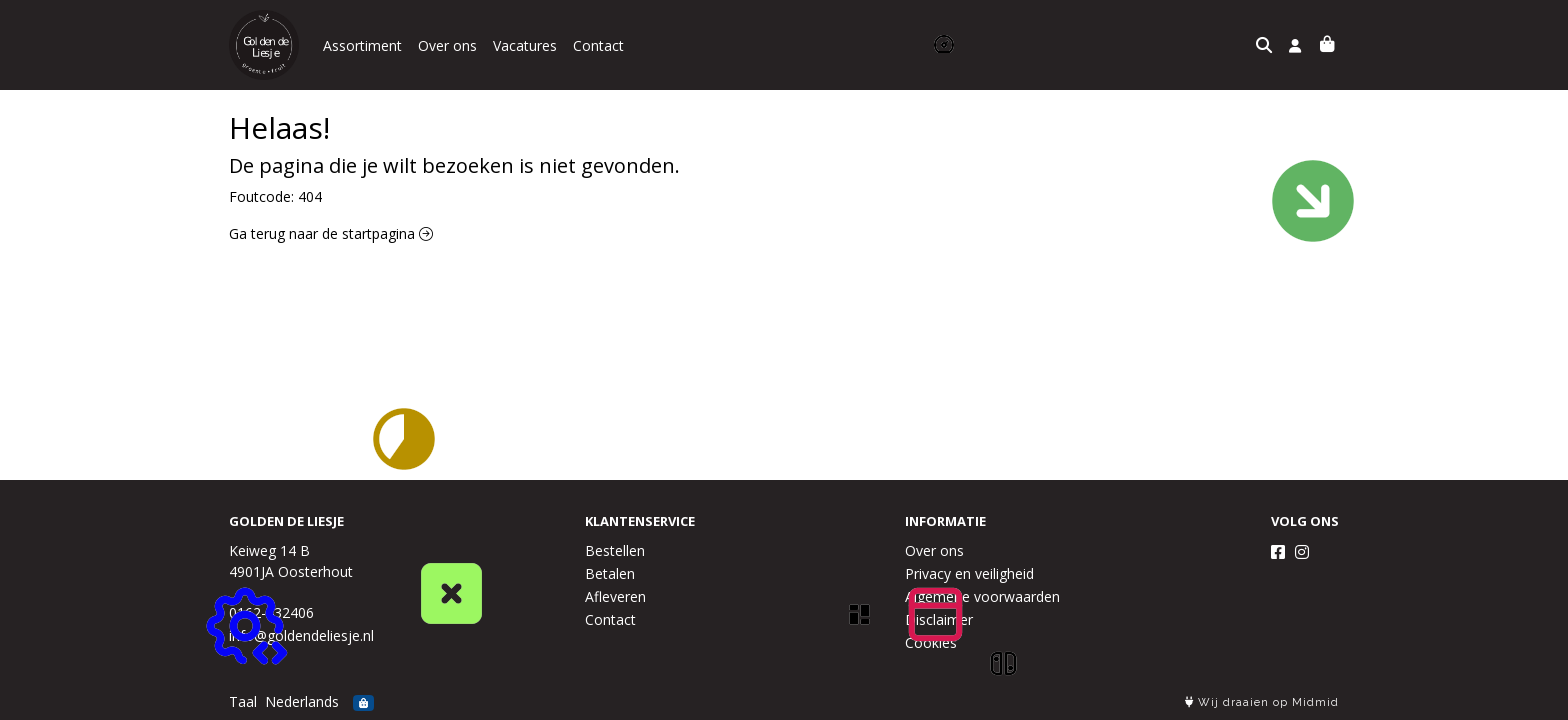 The width and height of the screenshot is (1568, 720). I want to click on indicates 60% progress or completion, so click(404, 439).